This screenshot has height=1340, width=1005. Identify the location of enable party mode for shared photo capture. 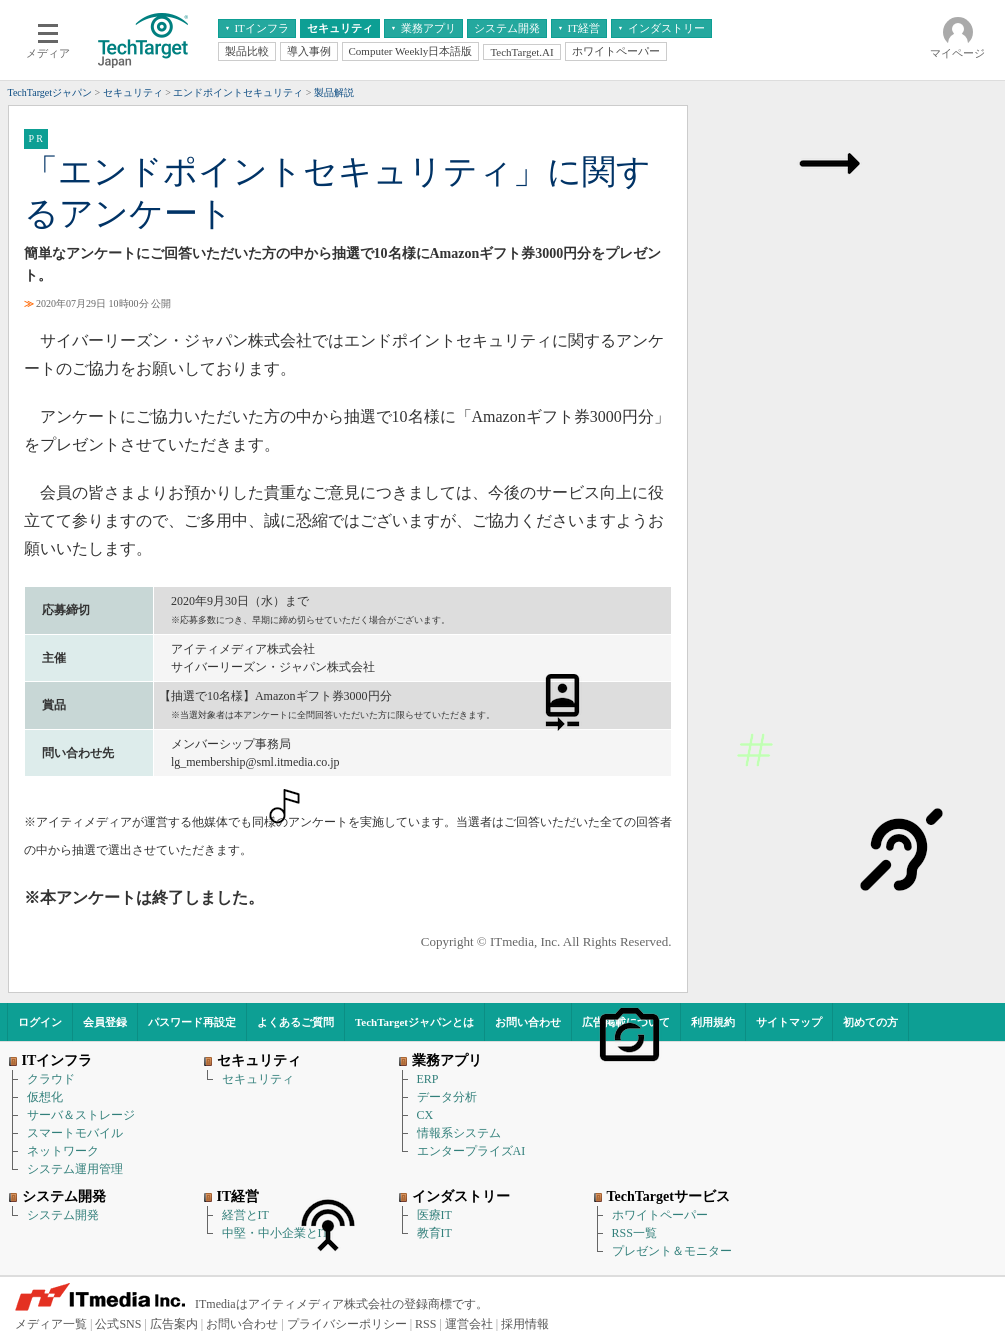
(629, 1037).